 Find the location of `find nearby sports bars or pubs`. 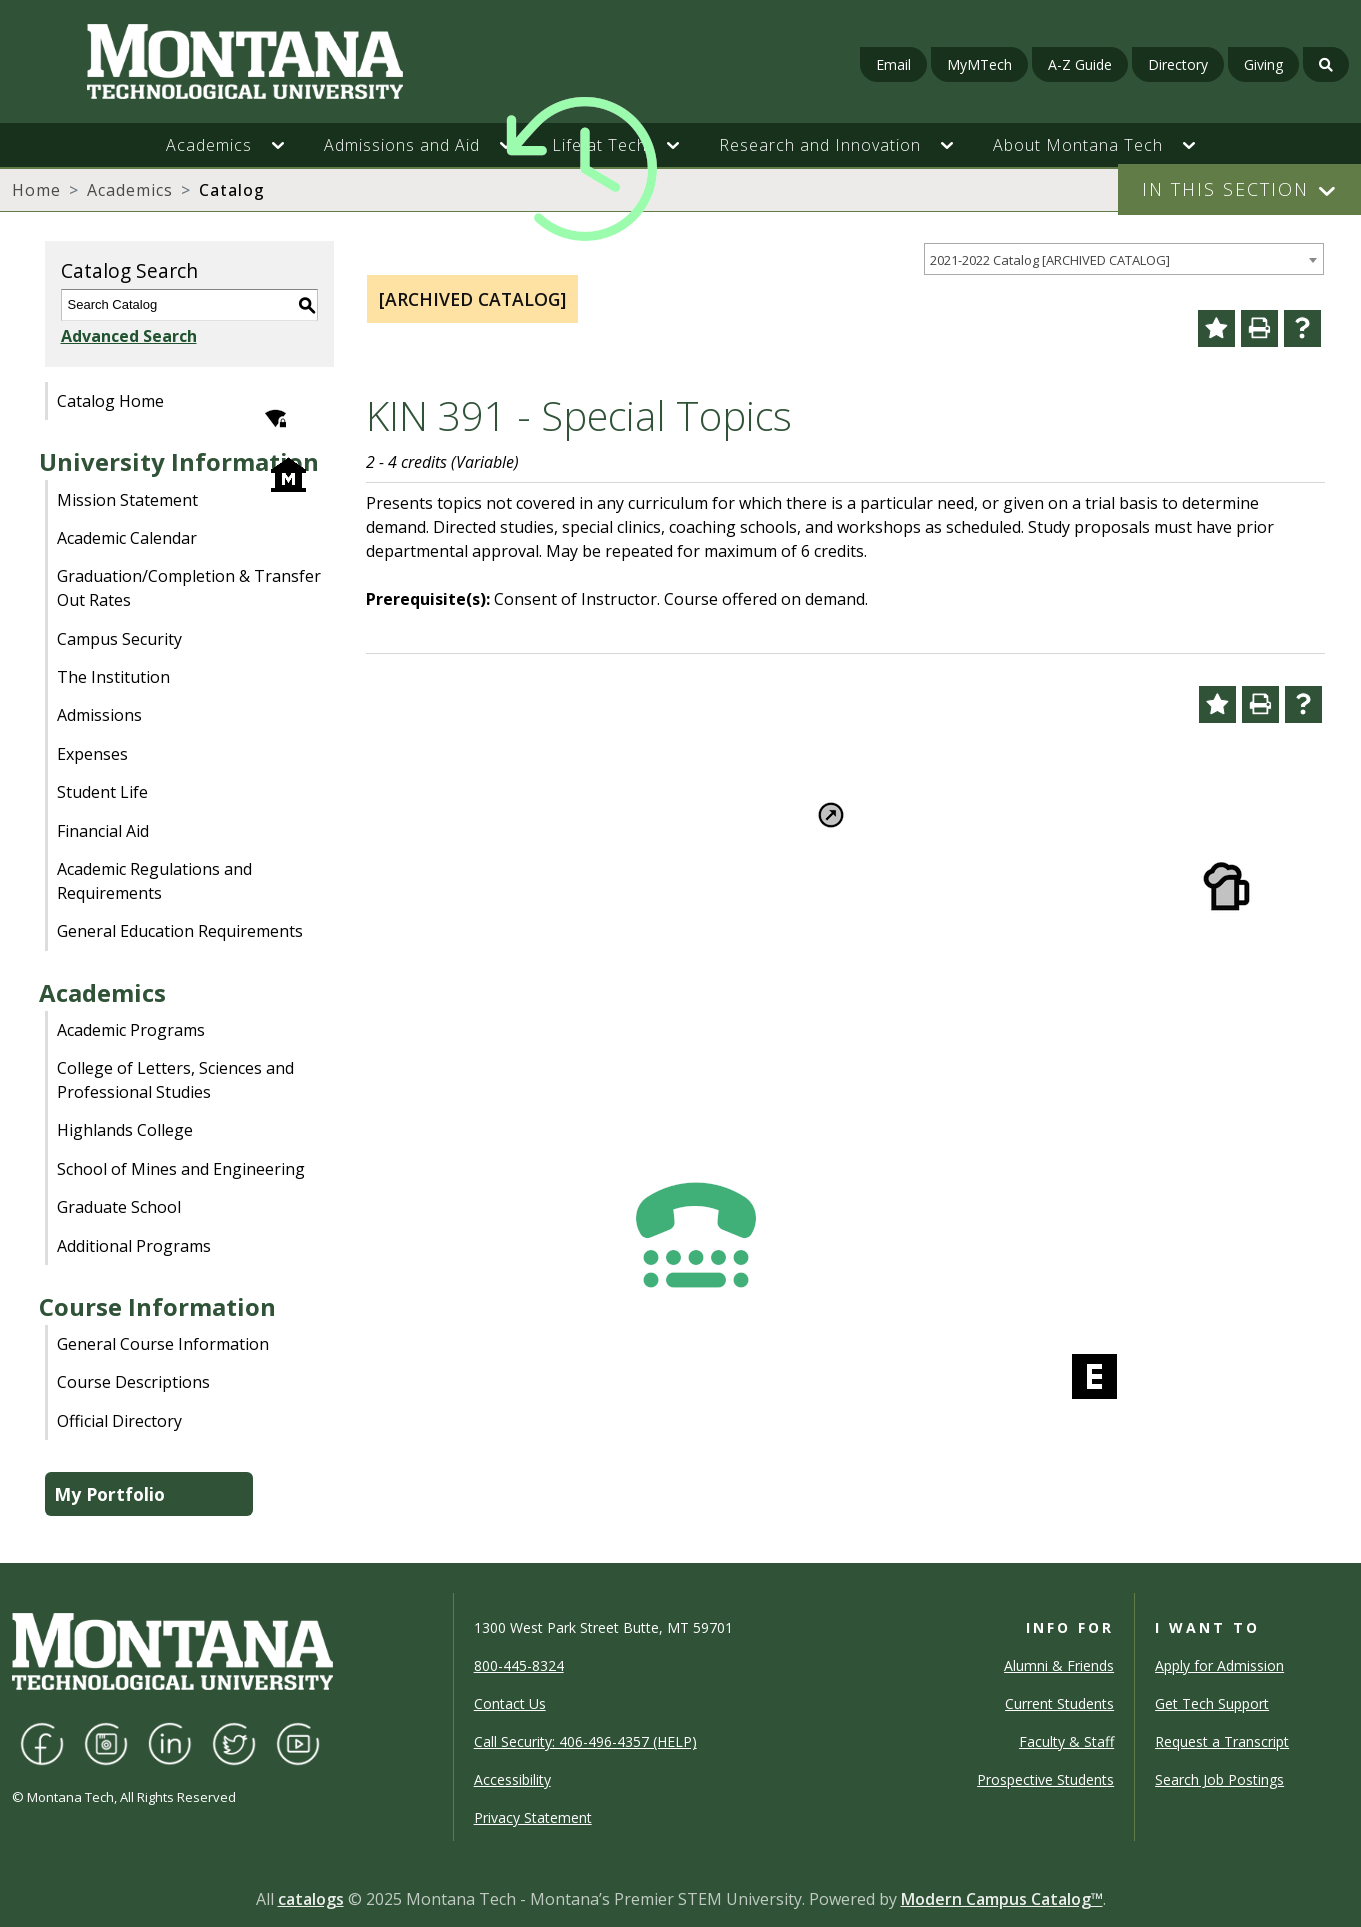

find nearby sports bars or pubs is located at coordinates (1226, 887).